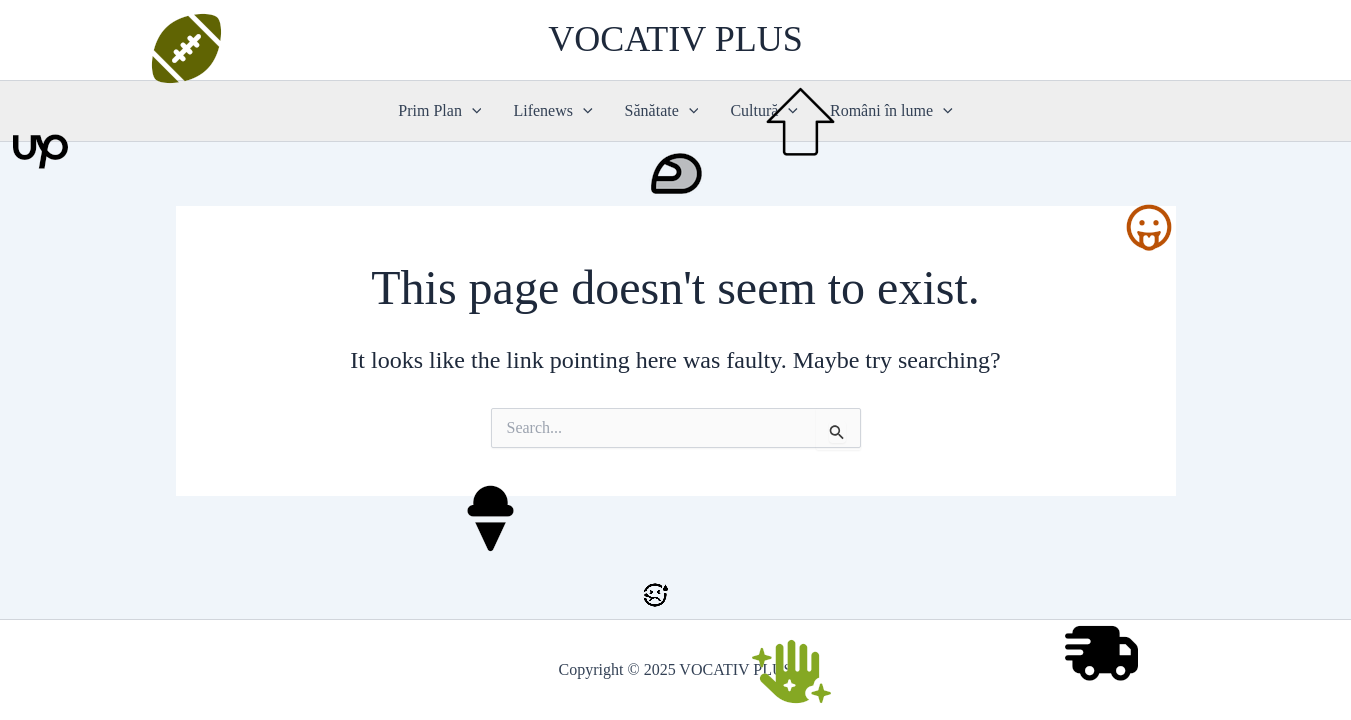 The height and width of the screenshot is (720, 1351). What do you see at coordinates (40, 151) in the screenshot?
I see `upwork logo - access freelance marketplace` at bounding box center [40, 151].